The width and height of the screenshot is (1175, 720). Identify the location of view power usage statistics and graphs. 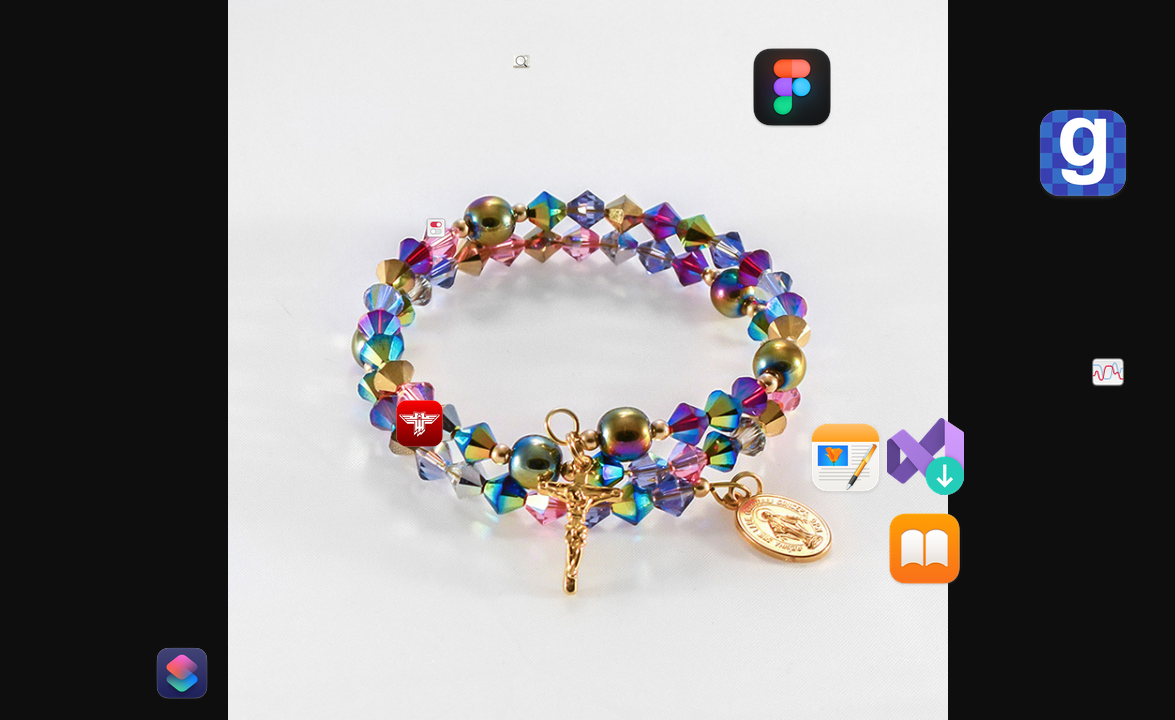
(1108, 372).